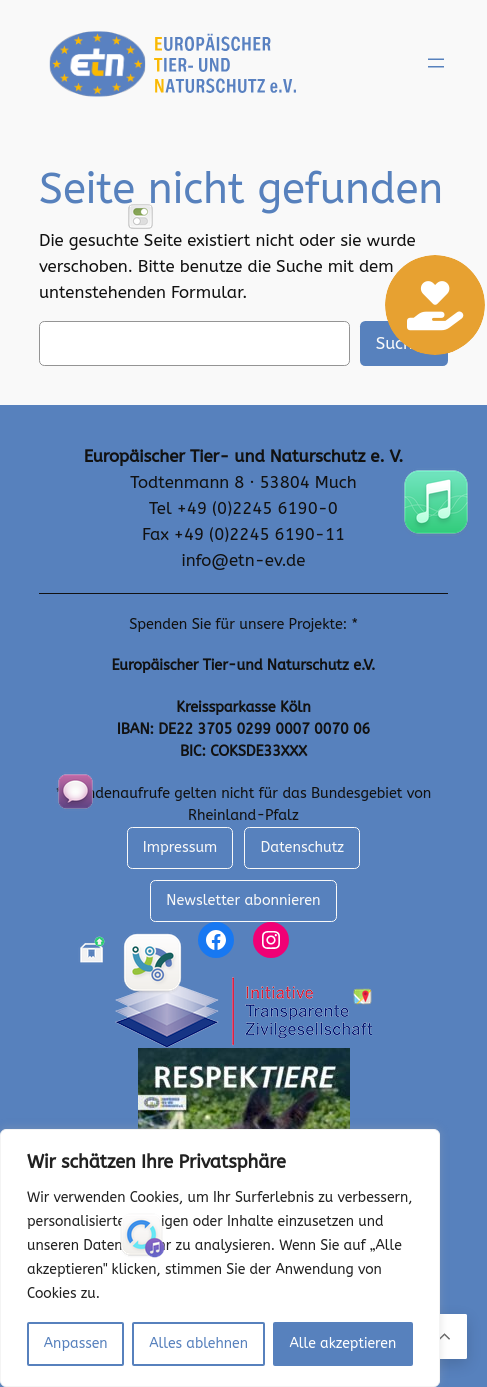 The image size is (487, 1387). What do you see at coordinates (152, 962) in the screenshot?
I see `open barrier app for keyboard and mouse sharing` at bounding box center [152, 962].